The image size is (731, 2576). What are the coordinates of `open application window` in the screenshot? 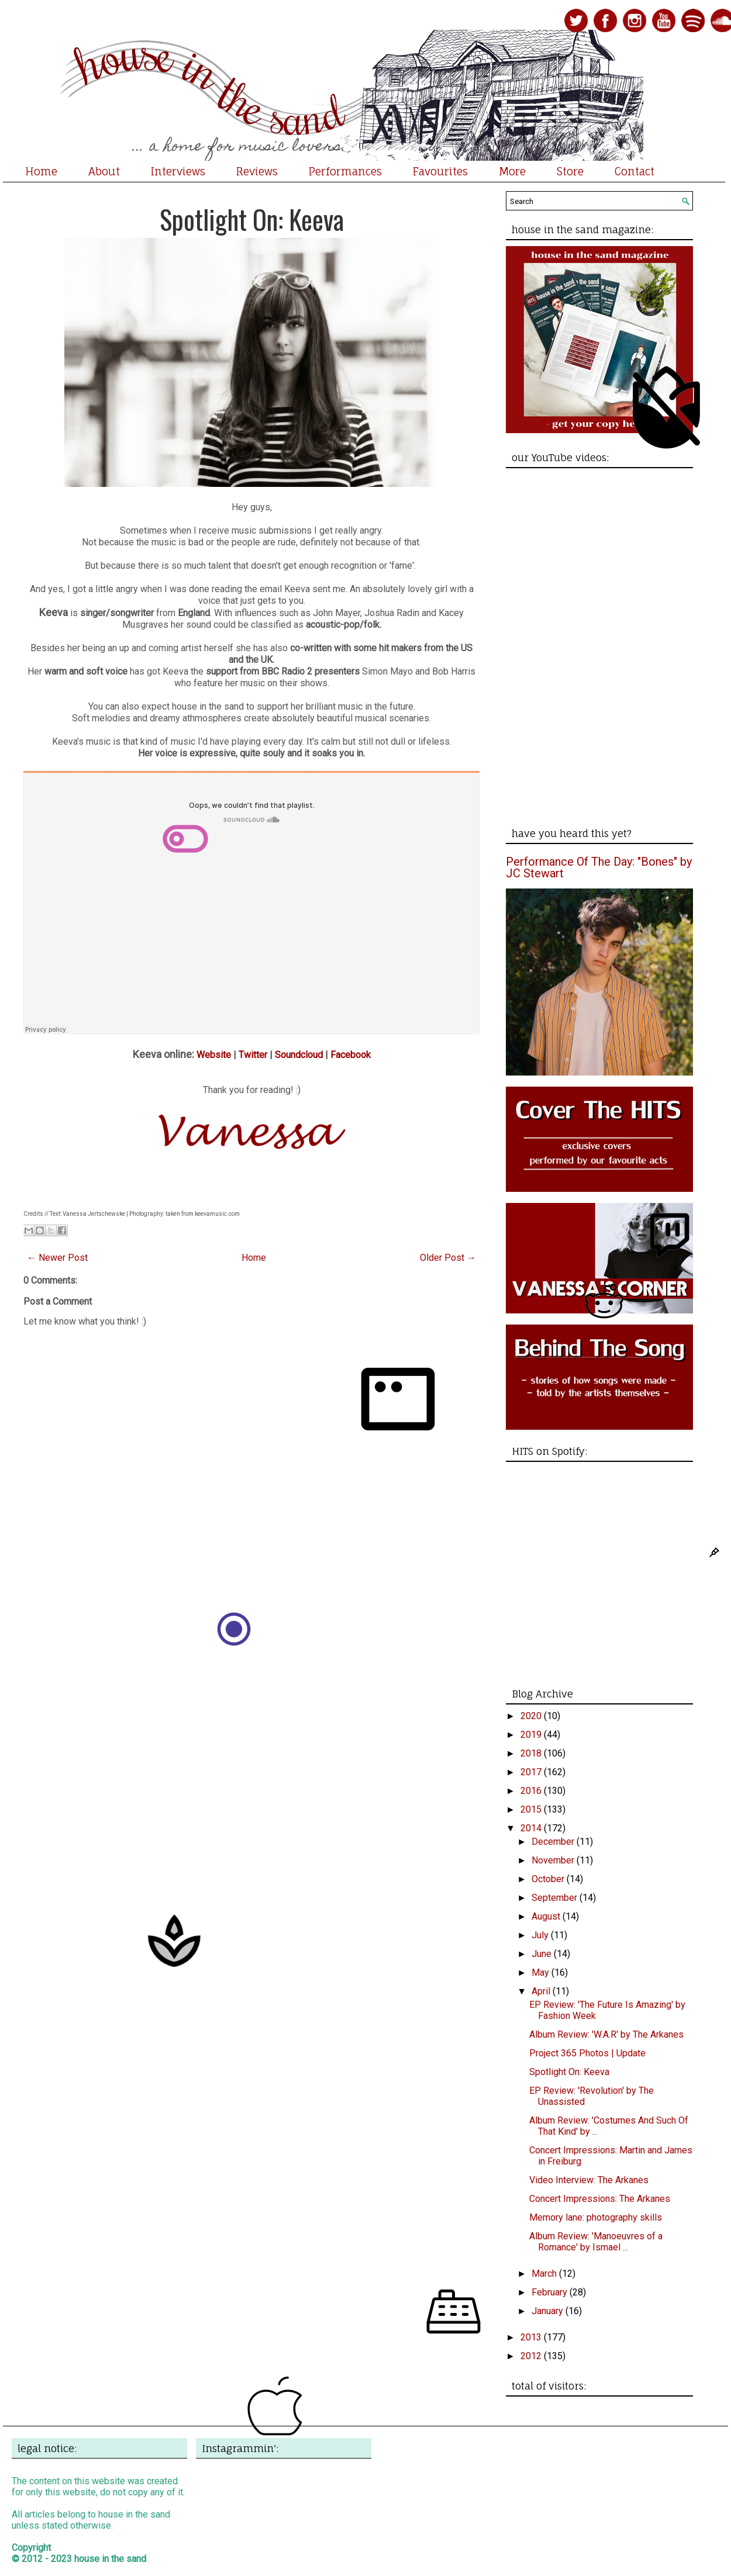 It's located at (398, 1399).